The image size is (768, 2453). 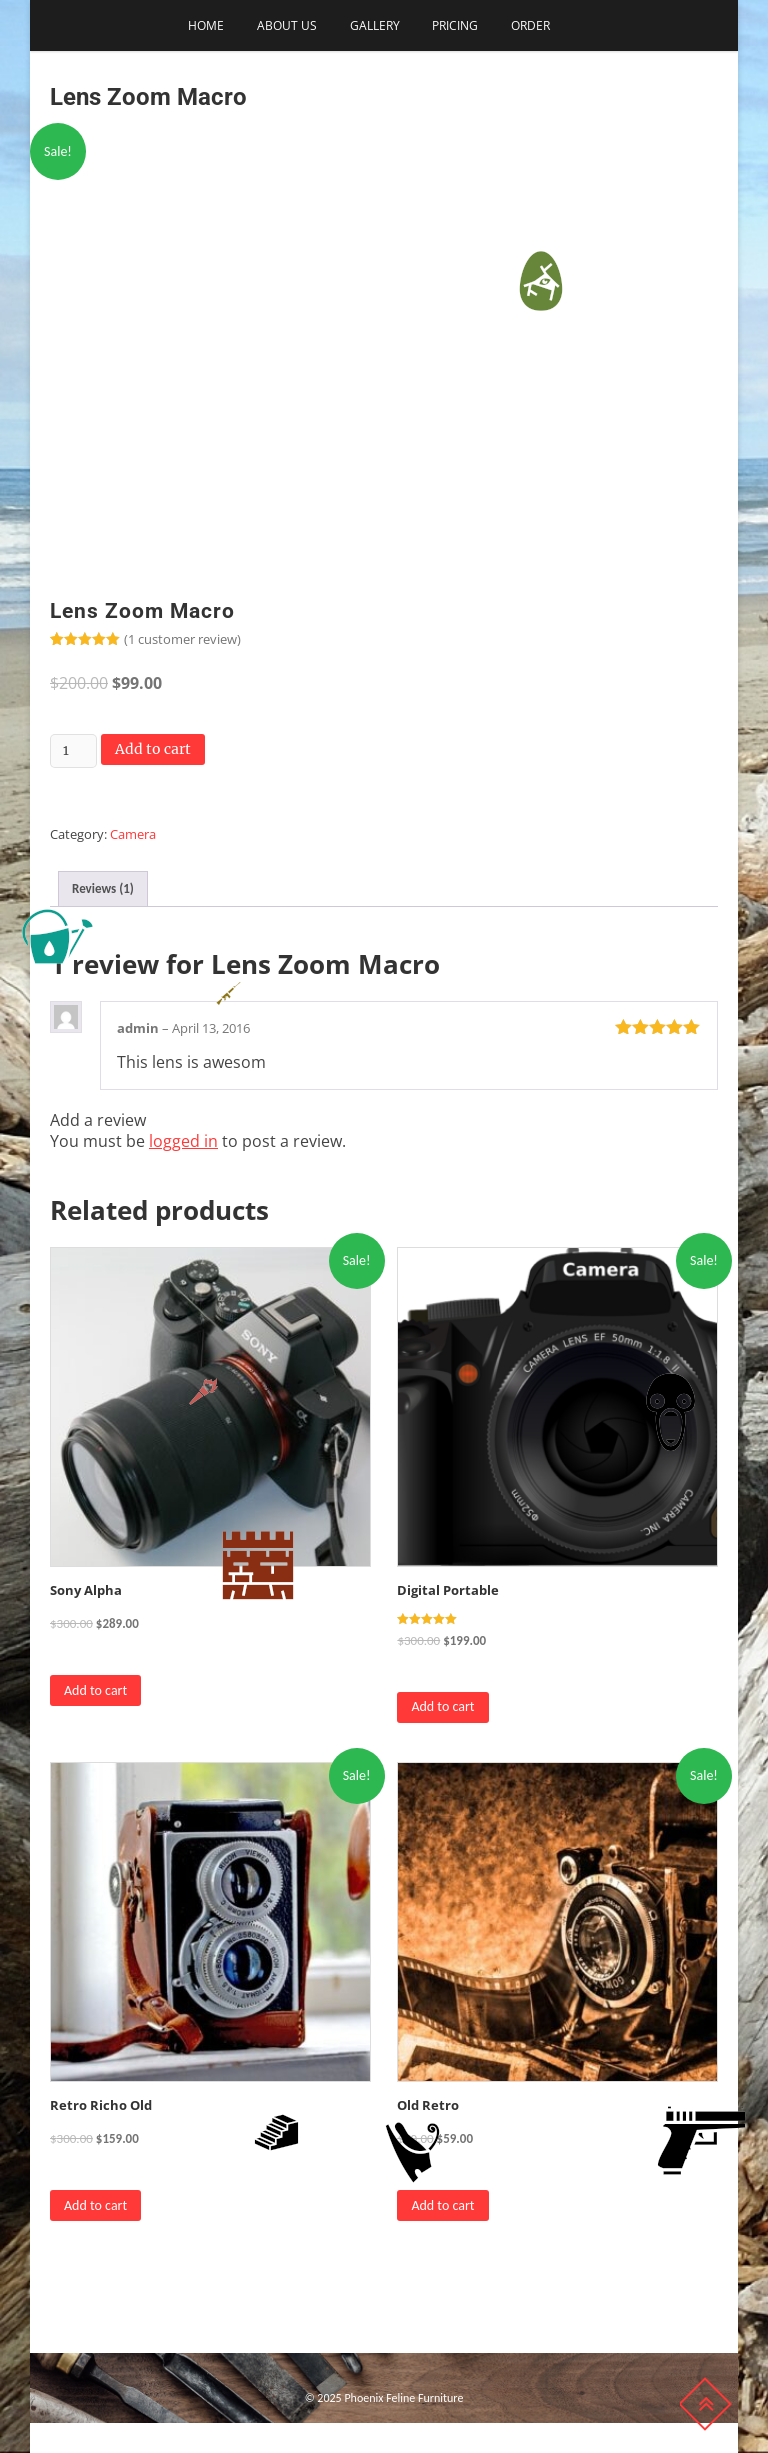 I want to click on toggle flashlight or torch mode, so click(x=203, y=1390).